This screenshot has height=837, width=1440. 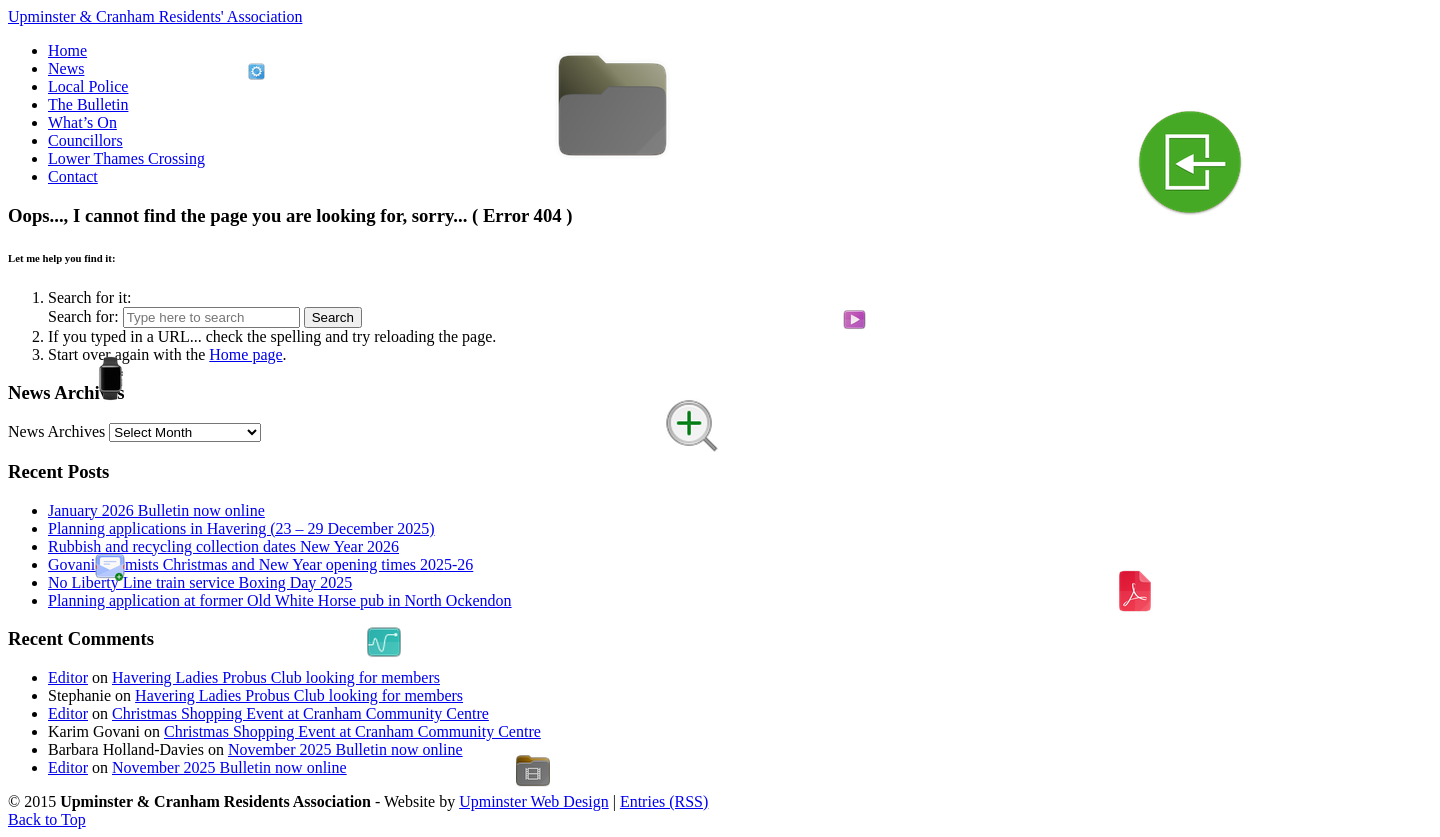 I want to click on zoom in on file or document, so click(x=692, y=426).